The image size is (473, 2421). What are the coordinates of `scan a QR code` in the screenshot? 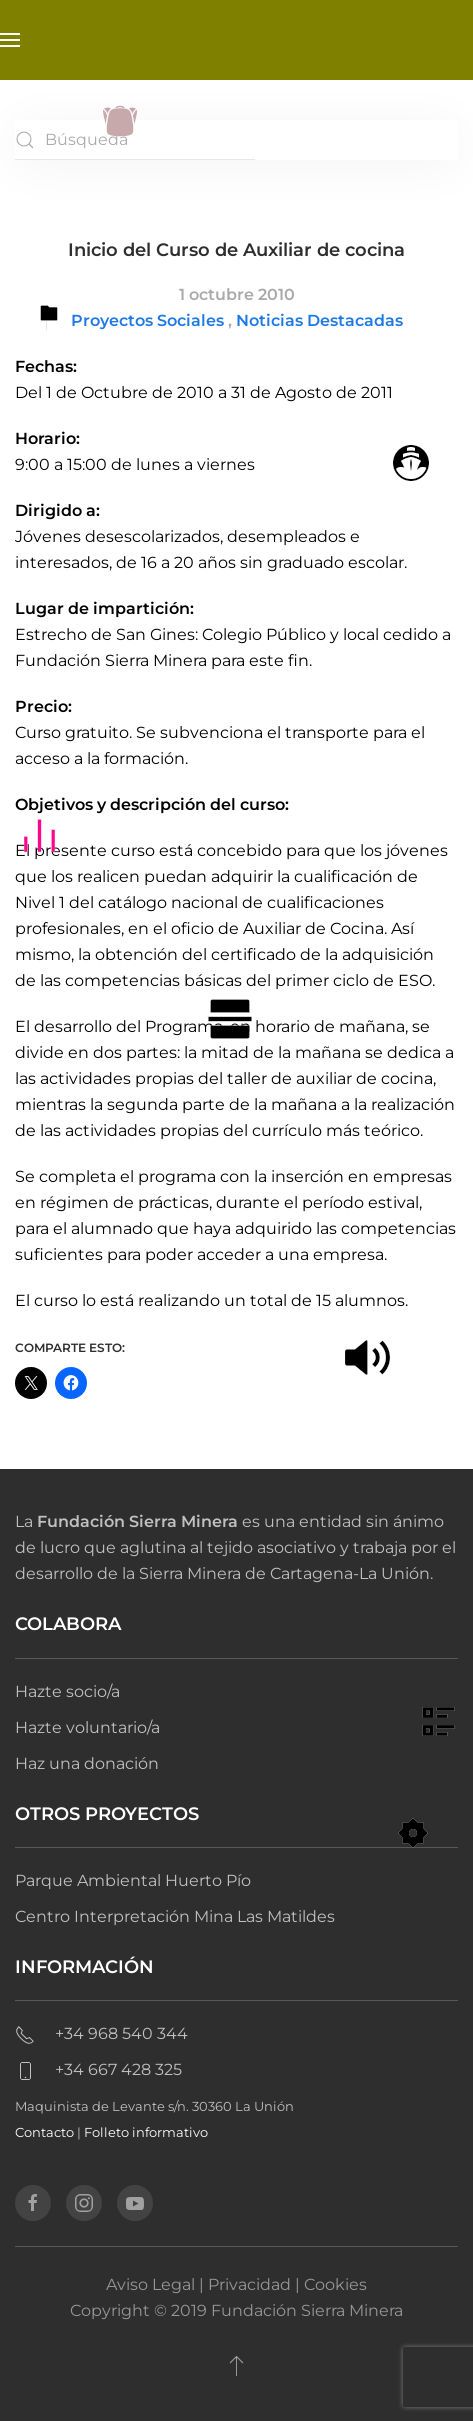 It's located at (230, 1019).